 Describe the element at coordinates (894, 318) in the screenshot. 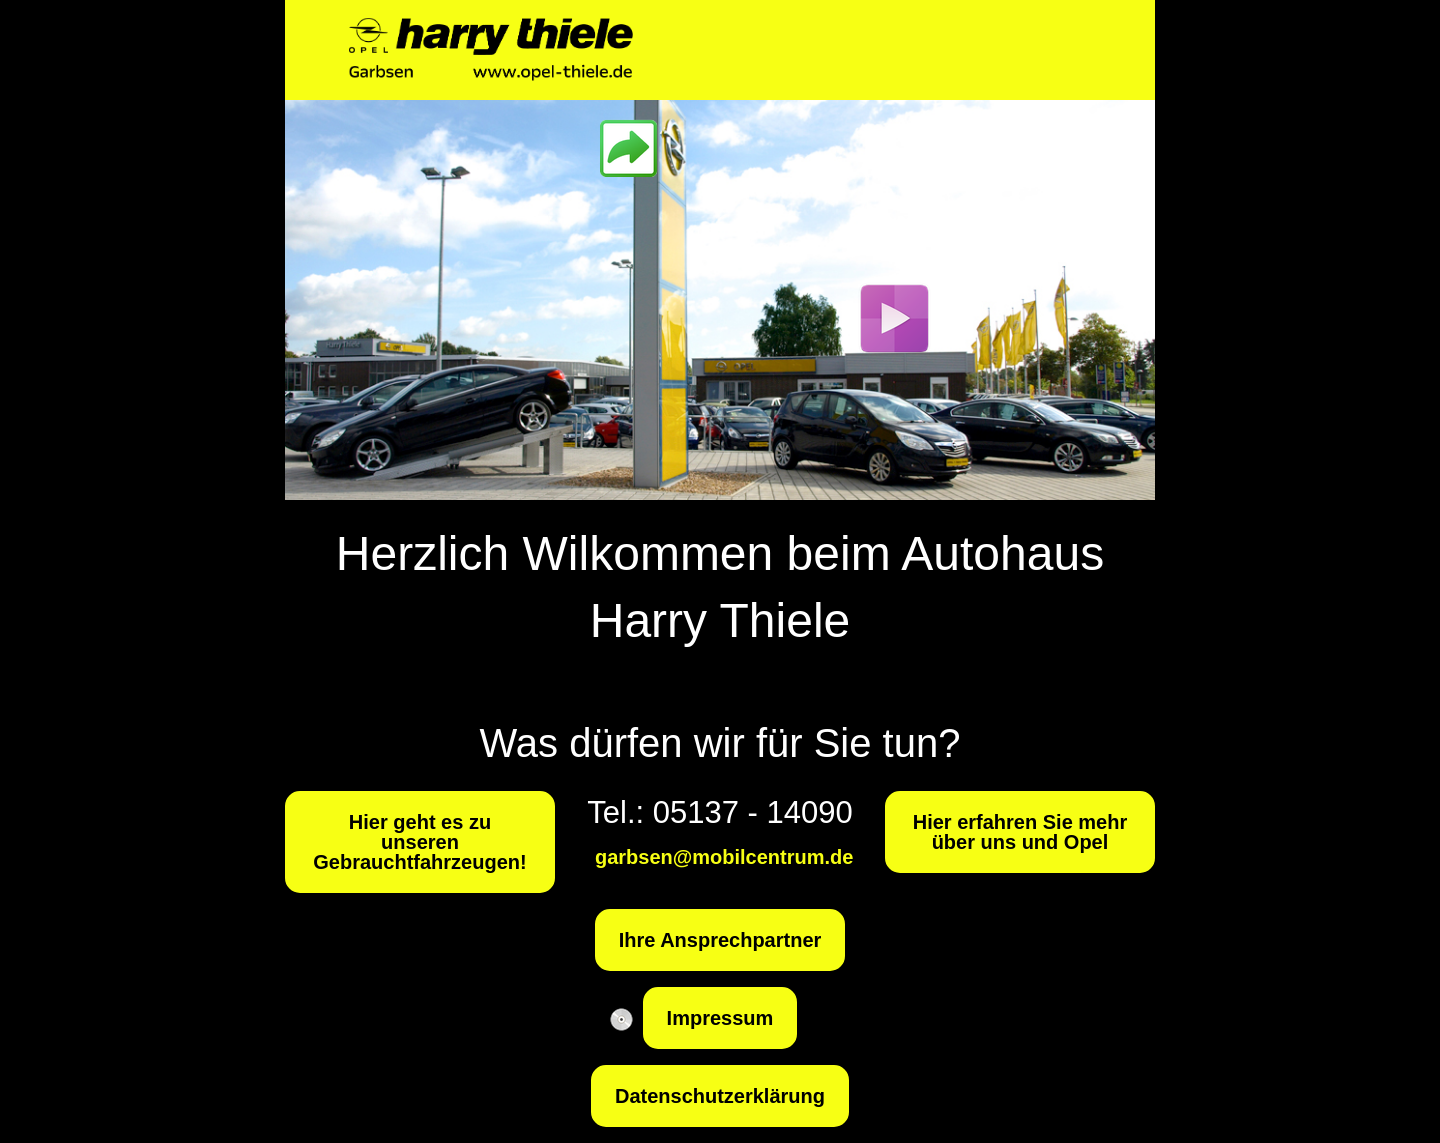

I see `access audio and video codec settings` at that location.